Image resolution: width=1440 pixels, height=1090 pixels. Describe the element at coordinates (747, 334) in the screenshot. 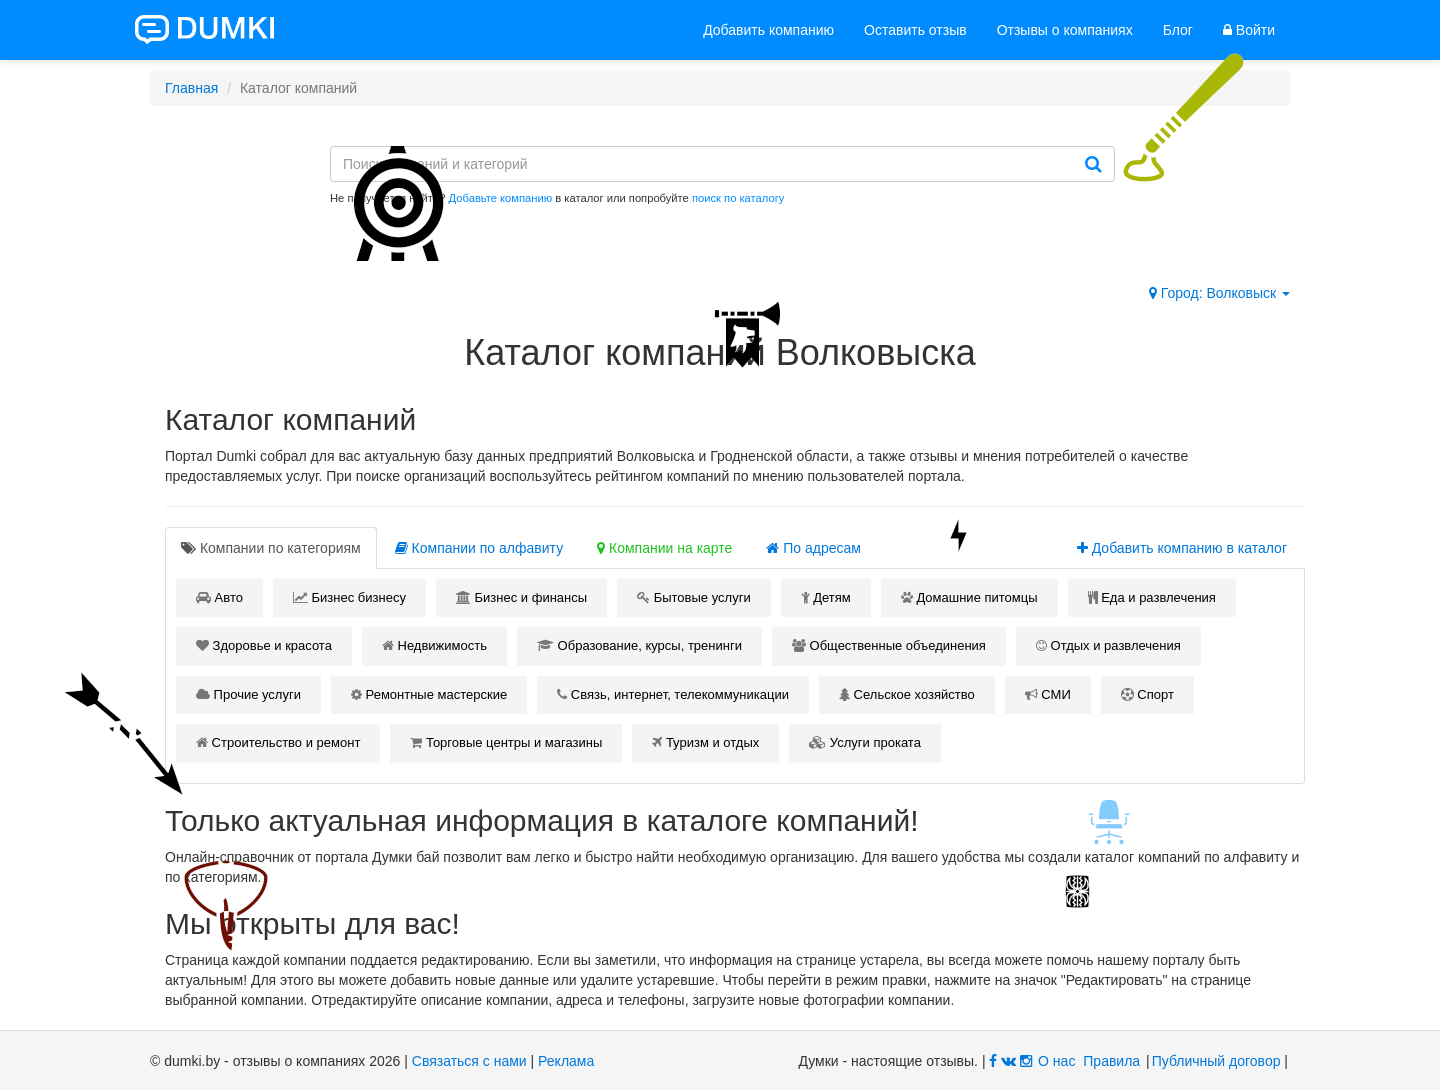

I see `announce a new achievement or milestone` at that location.